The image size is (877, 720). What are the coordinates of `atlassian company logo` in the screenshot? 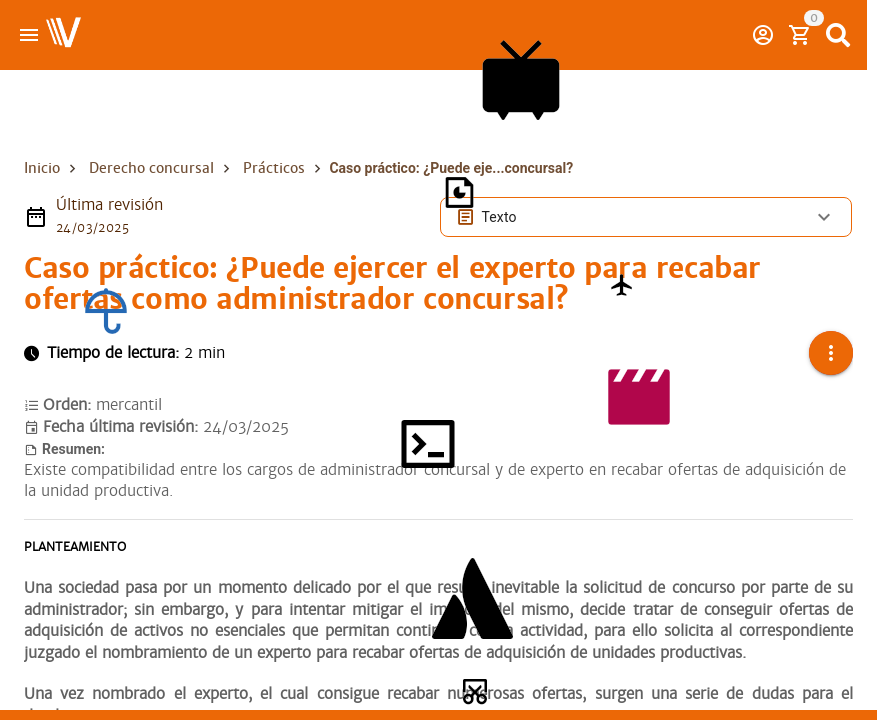 It's located at (472, 598).